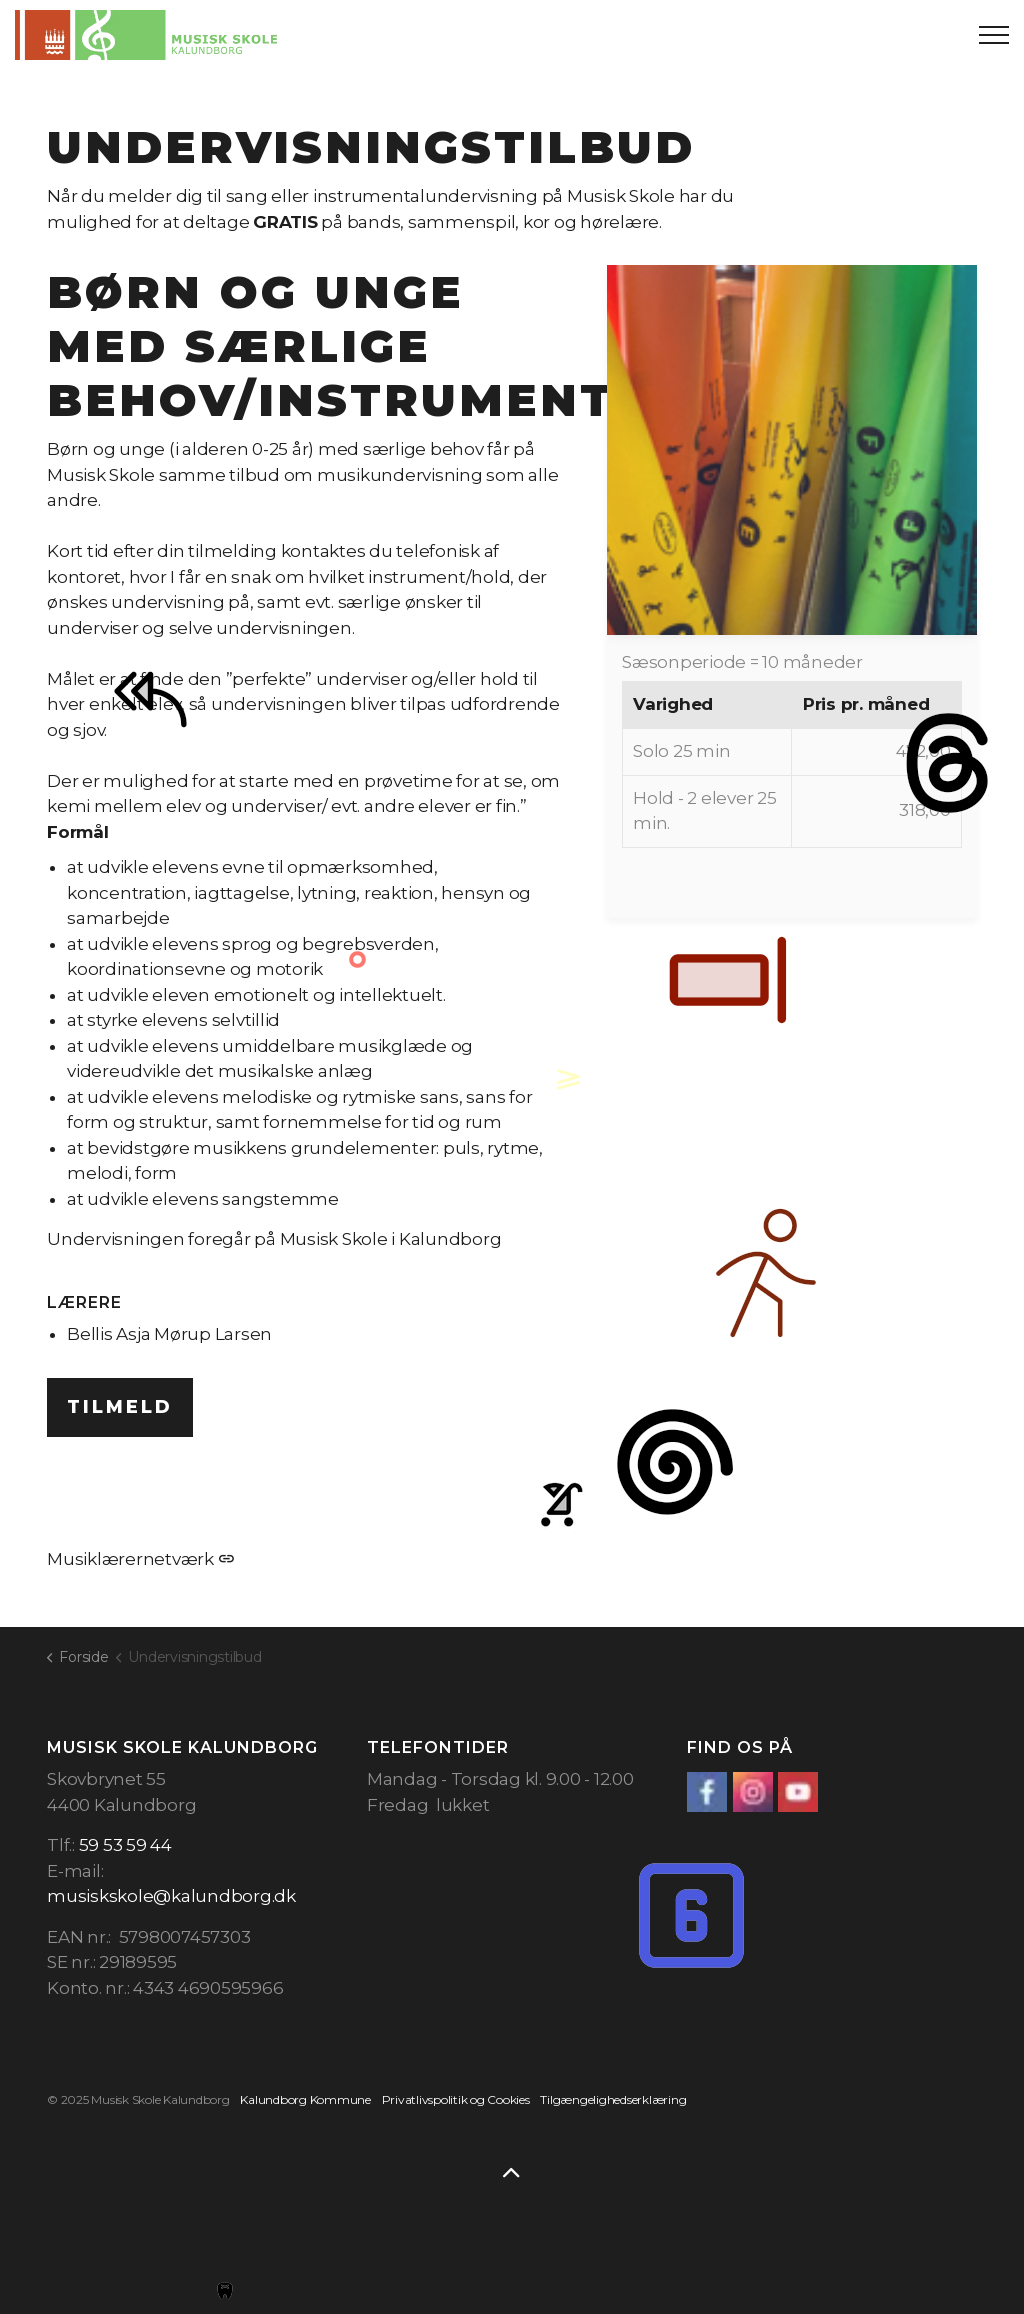 This screenshot has width=1024, height=2314. Describe the element at coordinates (730, 980) in the screenshot. I see `align content to the right` at that location.